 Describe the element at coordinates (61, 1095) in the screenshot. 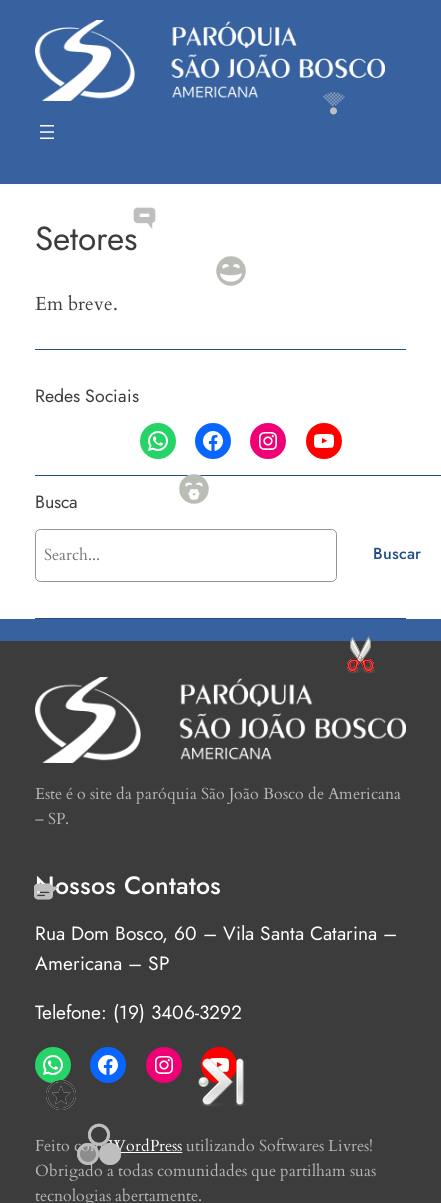

I see `set default applications for file types` at that location.